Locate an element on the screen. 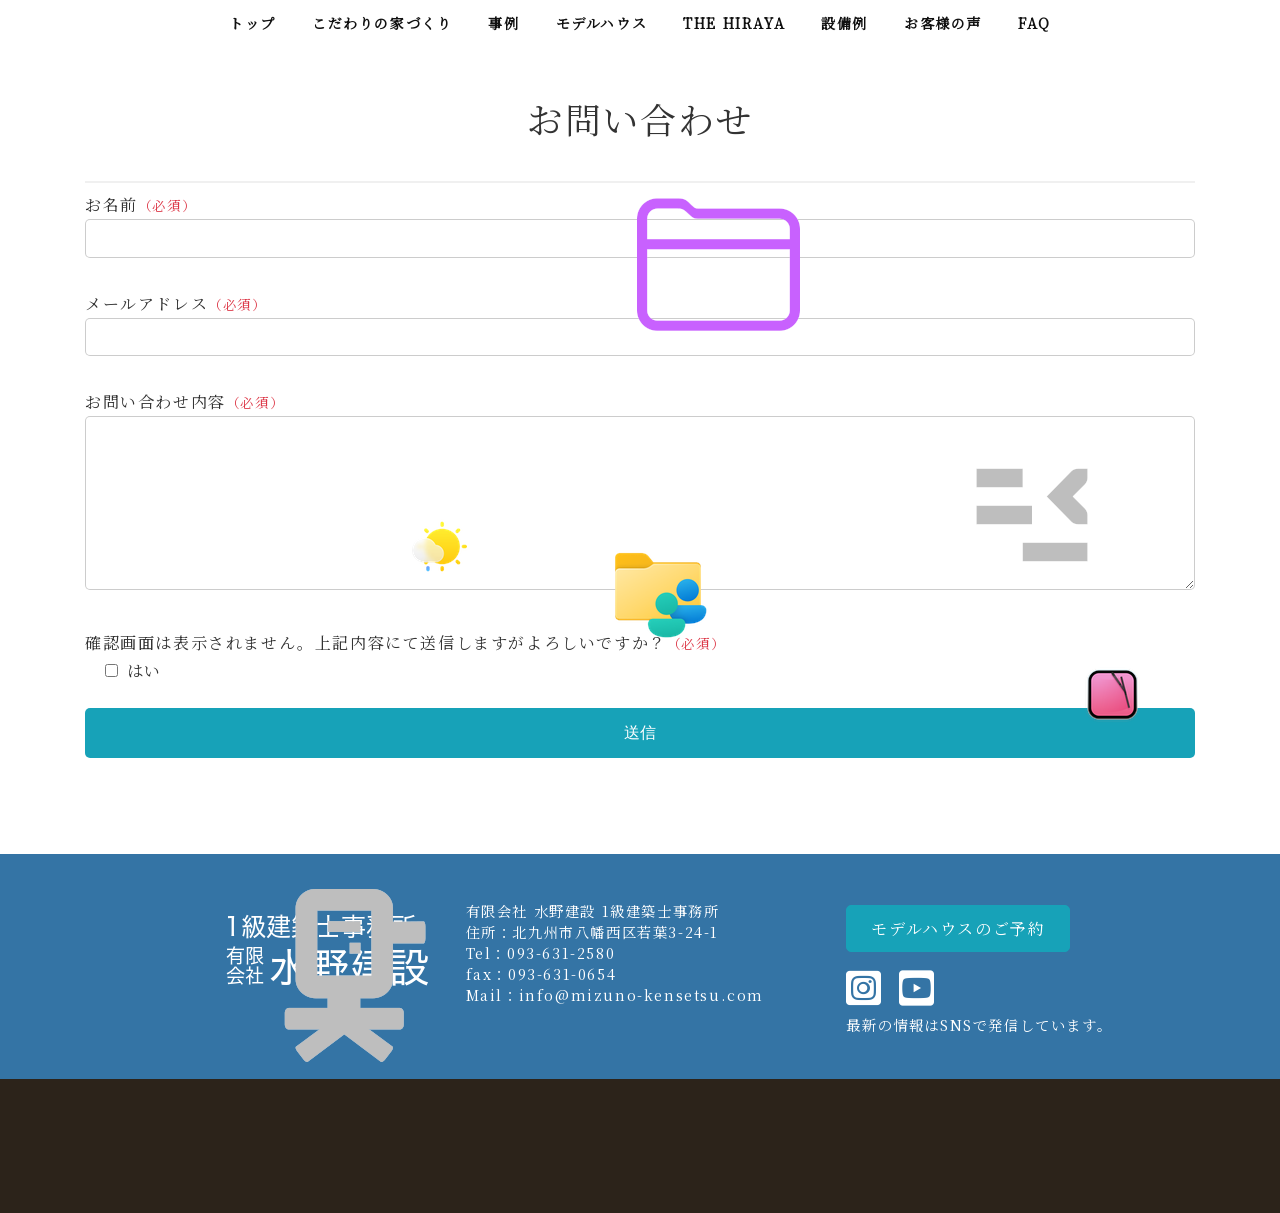 The height and width of the screenshot is (1213, 1280). access file and folder preferences is located at coordinates (718, 259).